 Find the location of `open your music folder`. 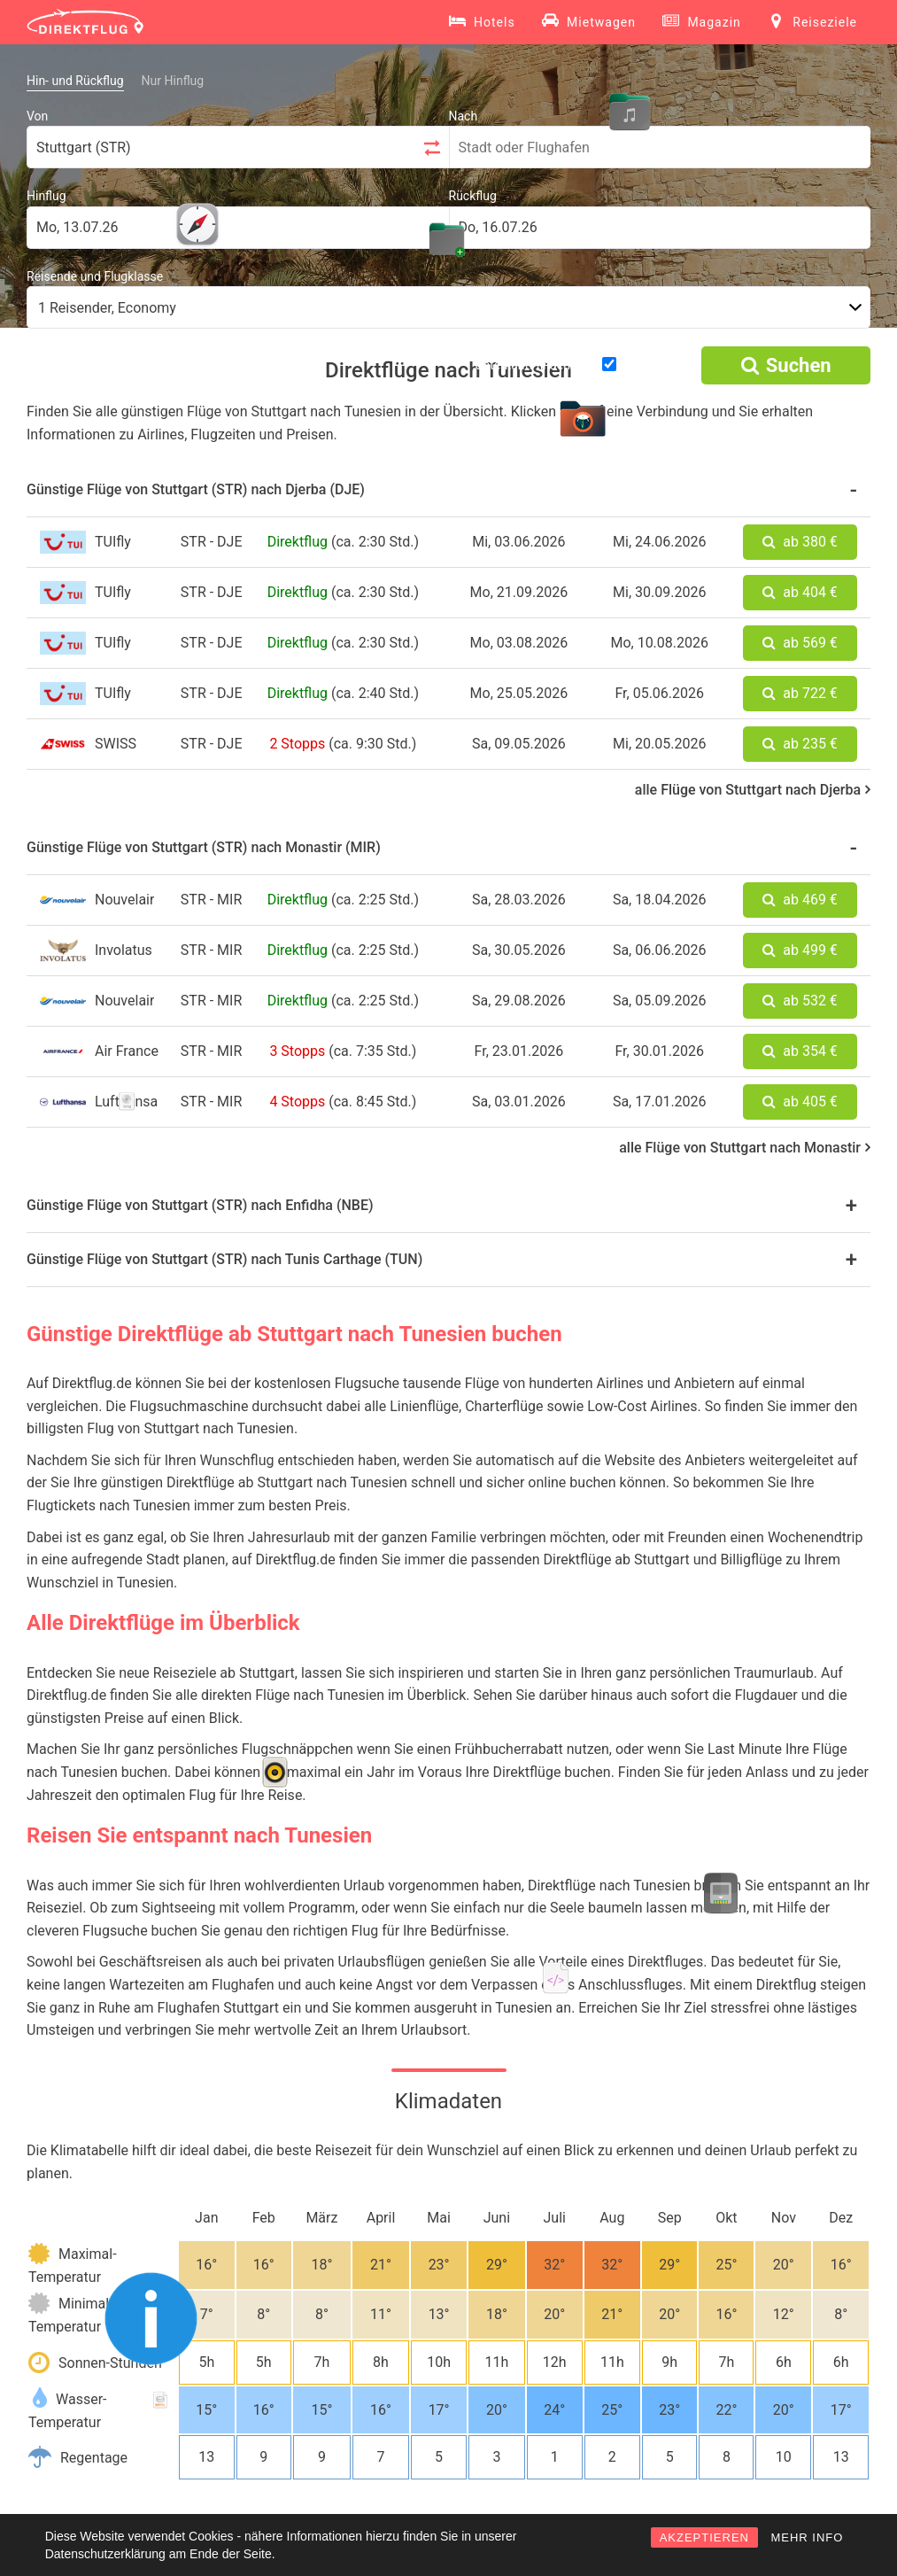

open your music folder is located at coordinates (630, 112).